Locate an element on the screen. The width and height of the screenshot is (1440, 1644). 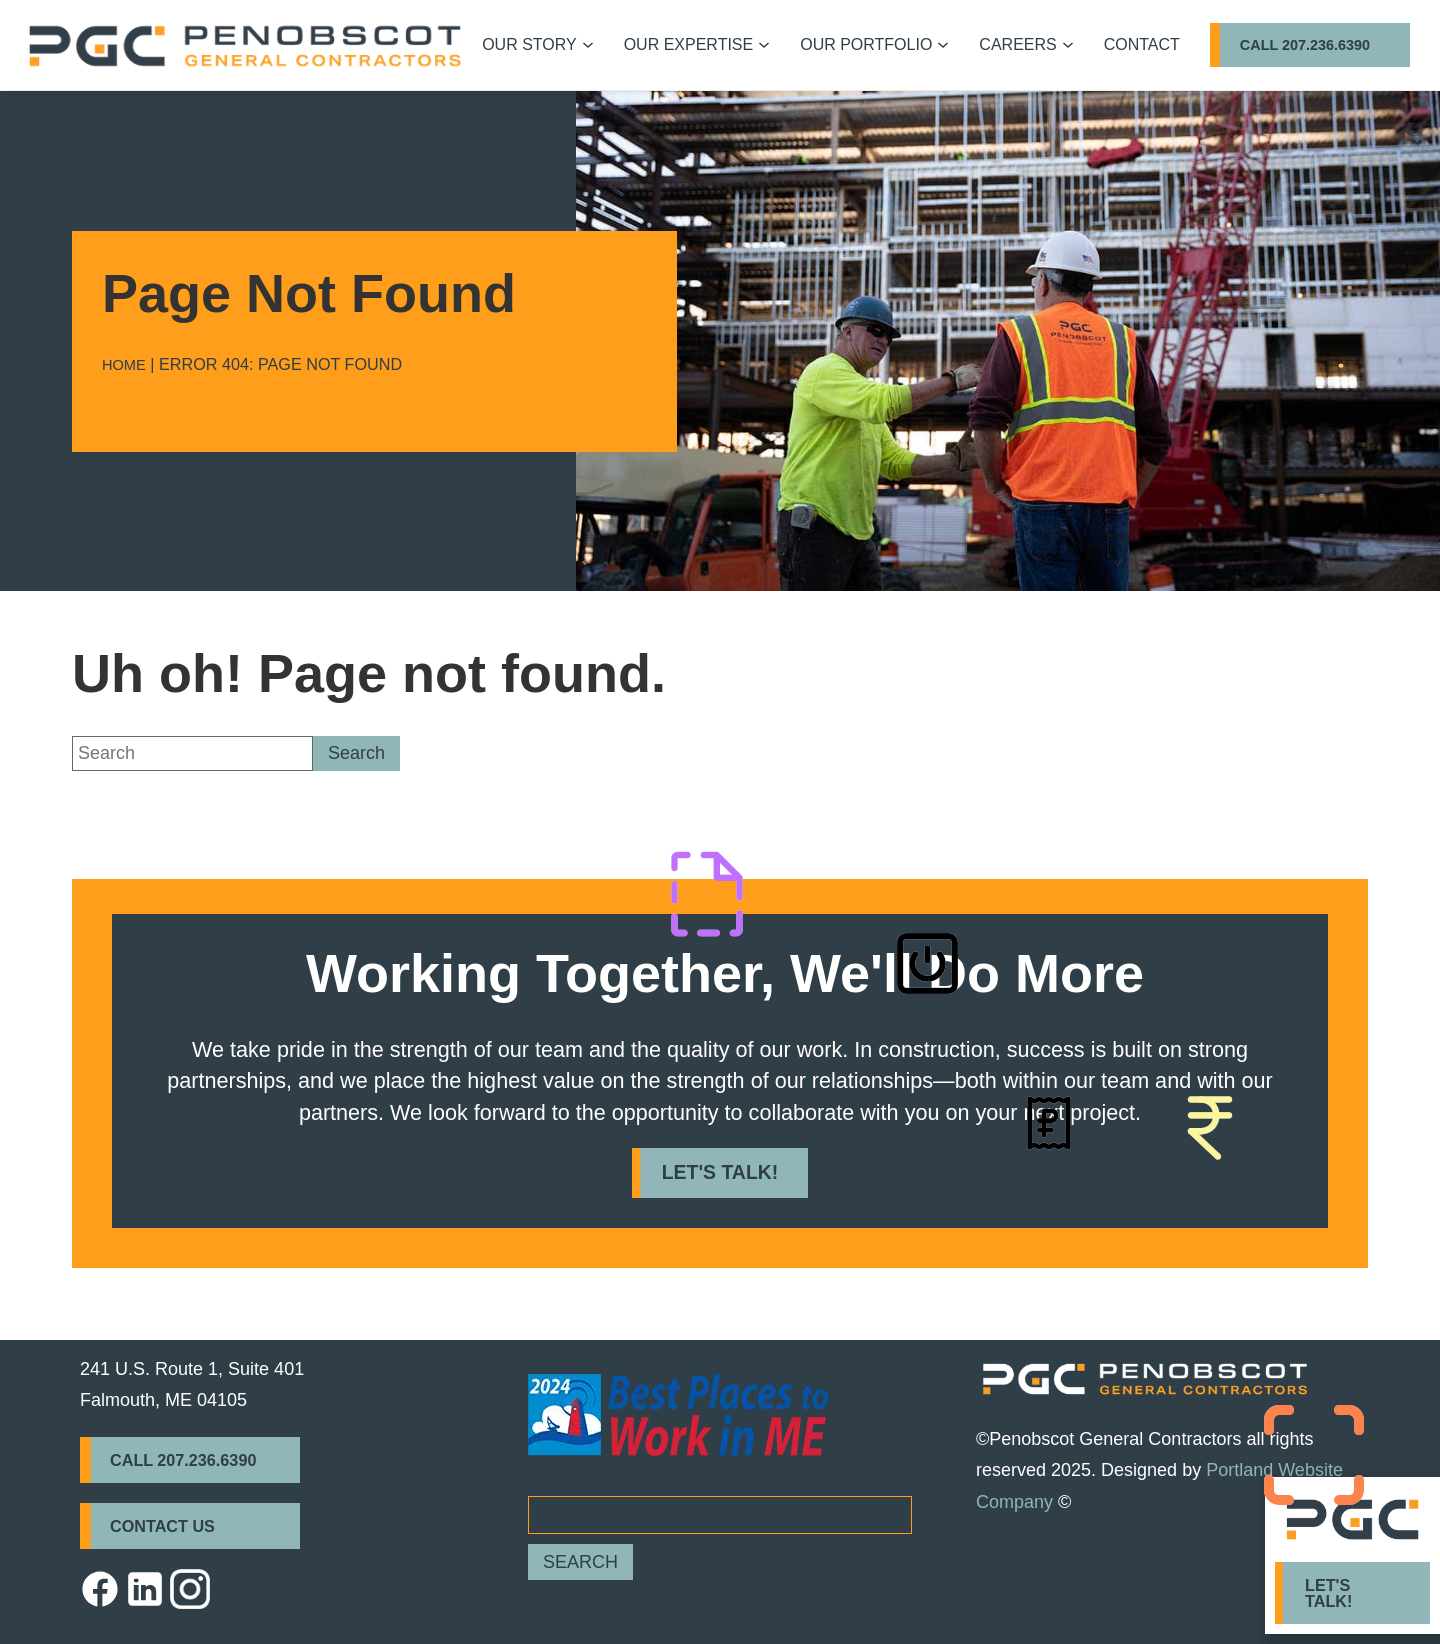
view receipt or transaction in russian rubles is located at coordinates (1049, 1123).